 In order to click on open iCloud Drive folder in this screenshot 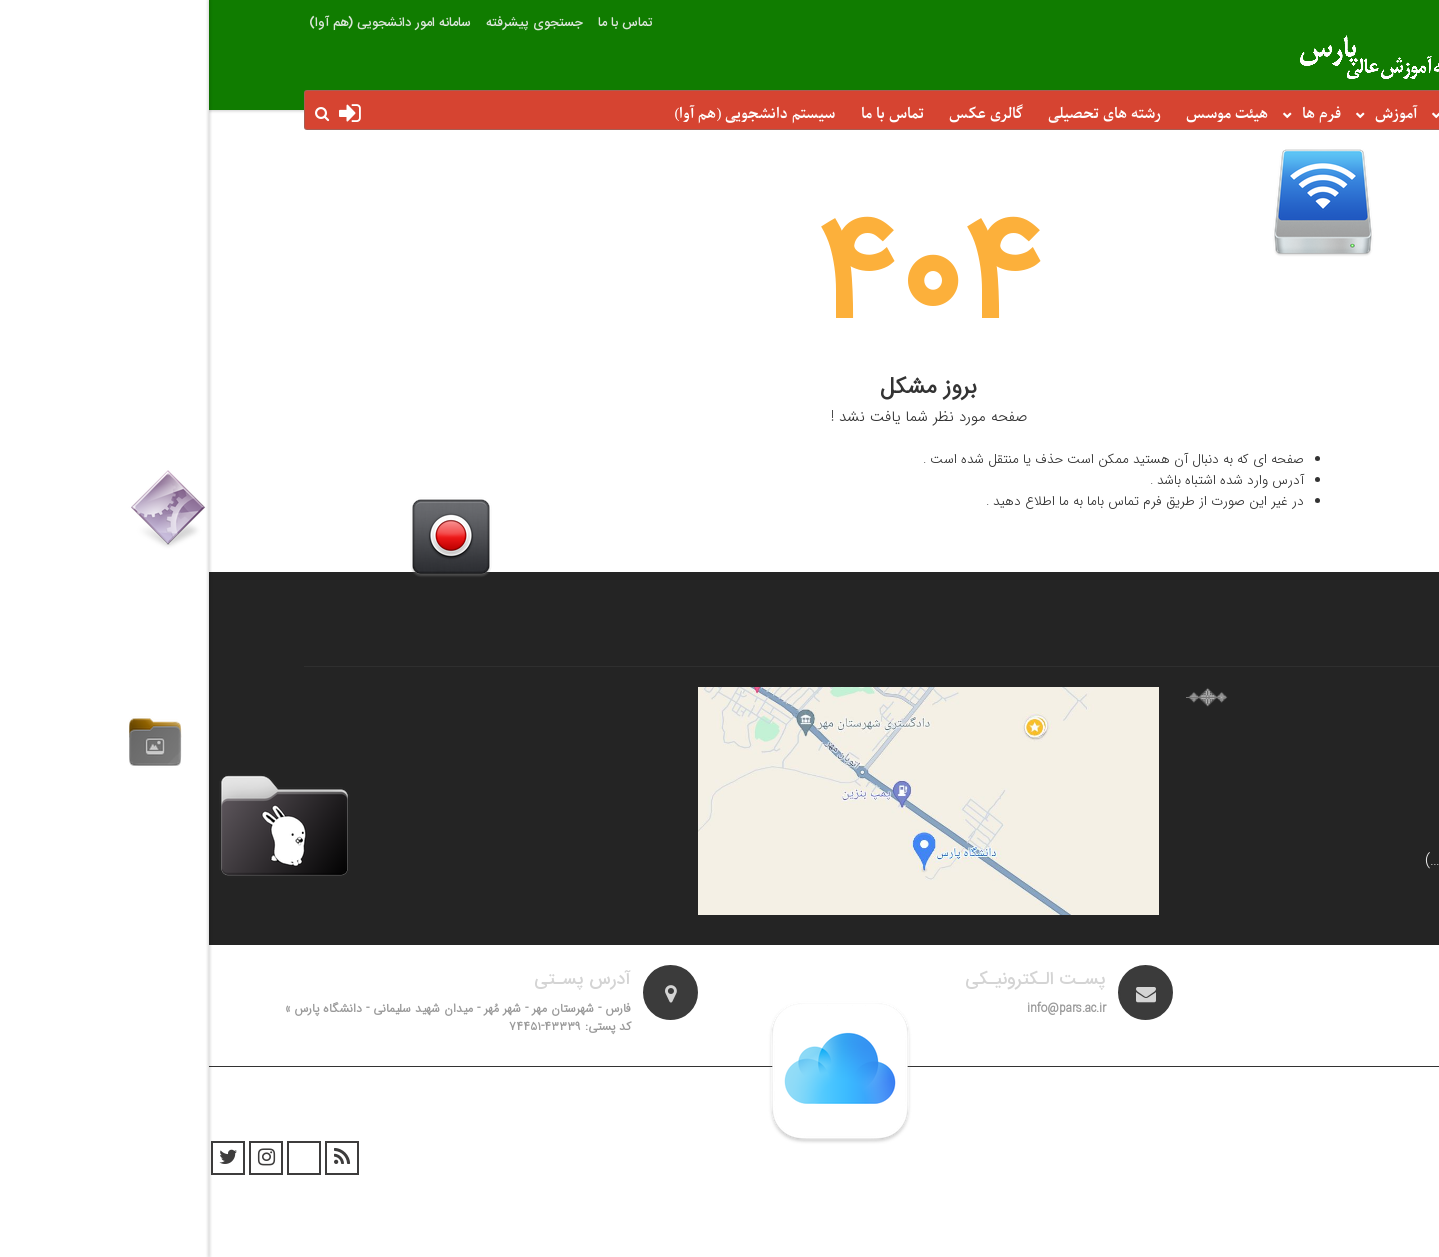, I will do `click(840, 1071)`.